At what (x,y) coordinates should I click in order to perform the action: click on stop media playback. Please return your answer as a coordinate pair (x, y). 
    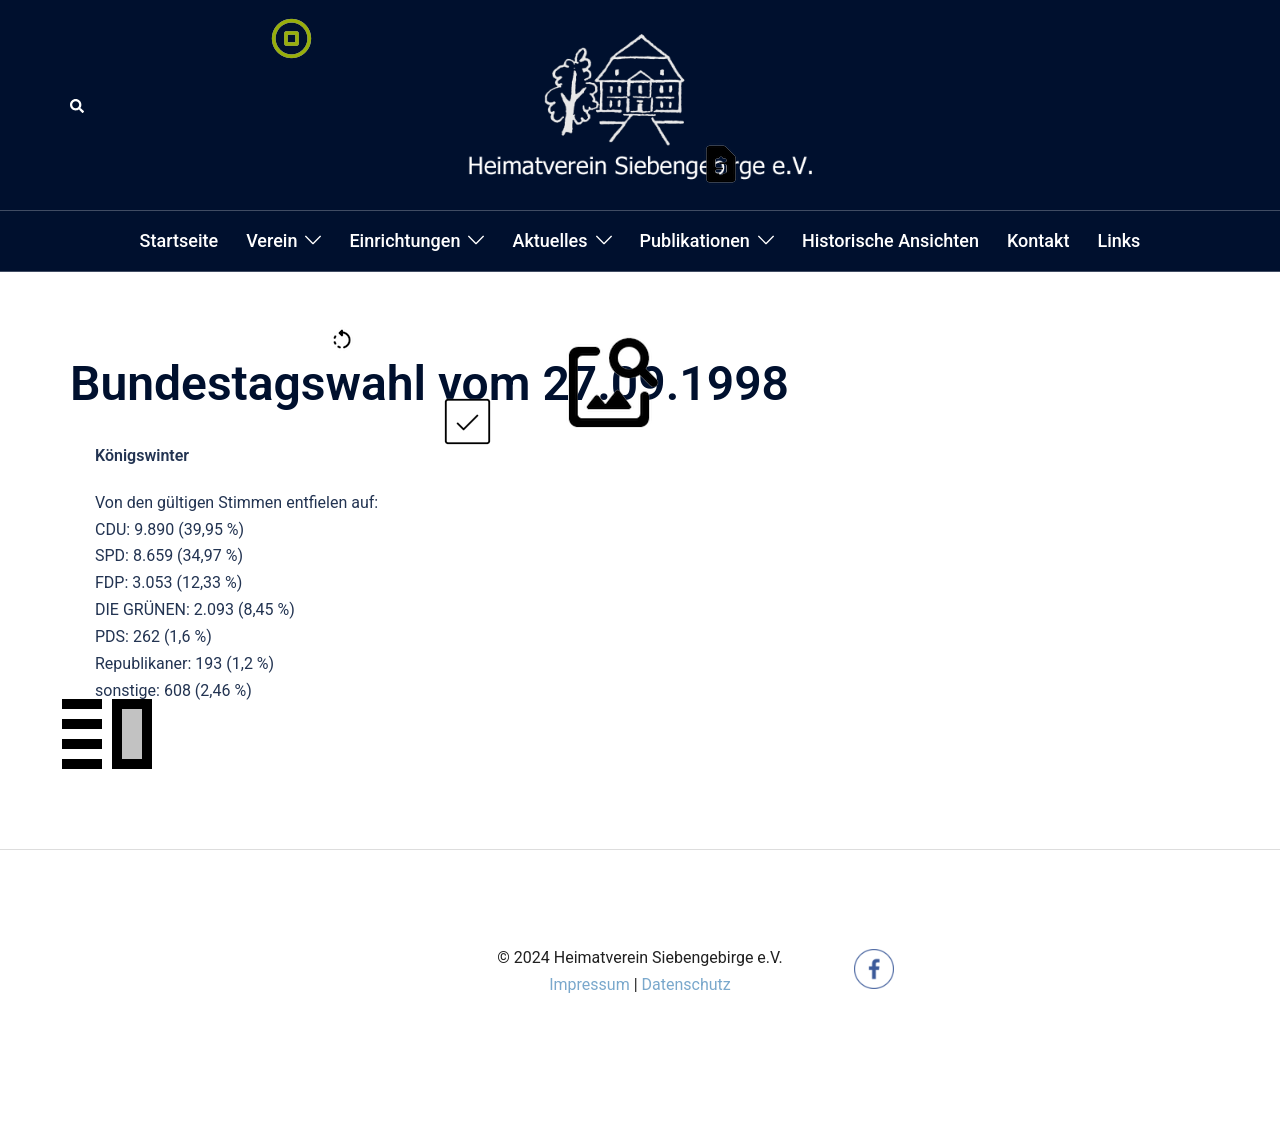
    Looking at the image, I should click on (291, 38).